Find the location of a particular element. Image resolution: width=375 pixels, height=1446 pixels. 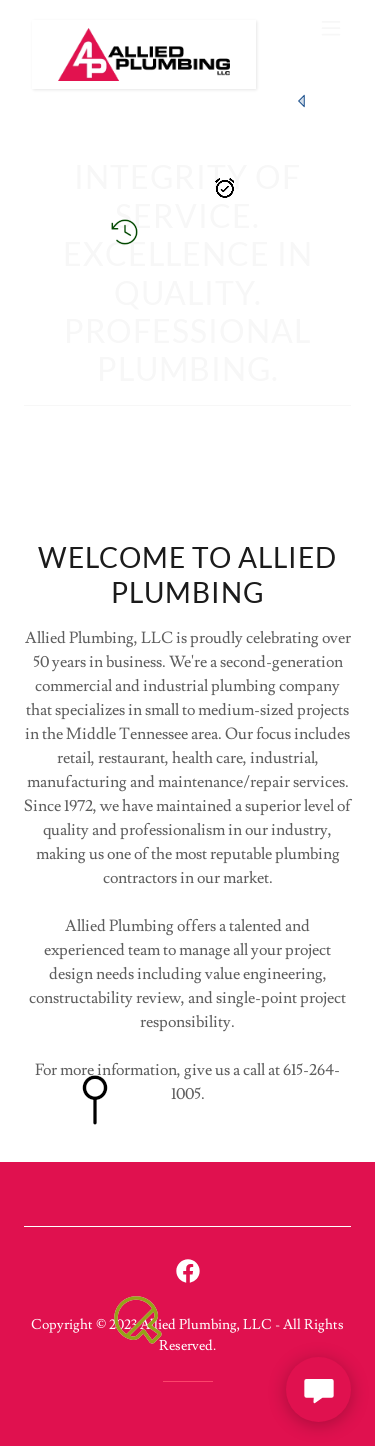

mark a location on the map is located at coordinates (95, 1100).